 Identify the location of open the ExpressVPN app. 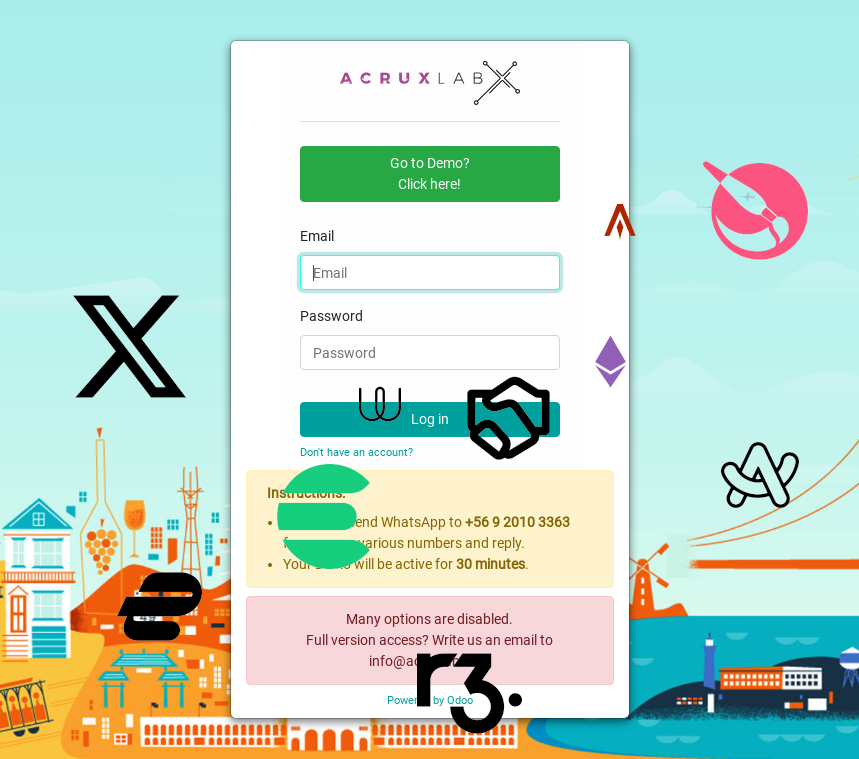
(159, 606).